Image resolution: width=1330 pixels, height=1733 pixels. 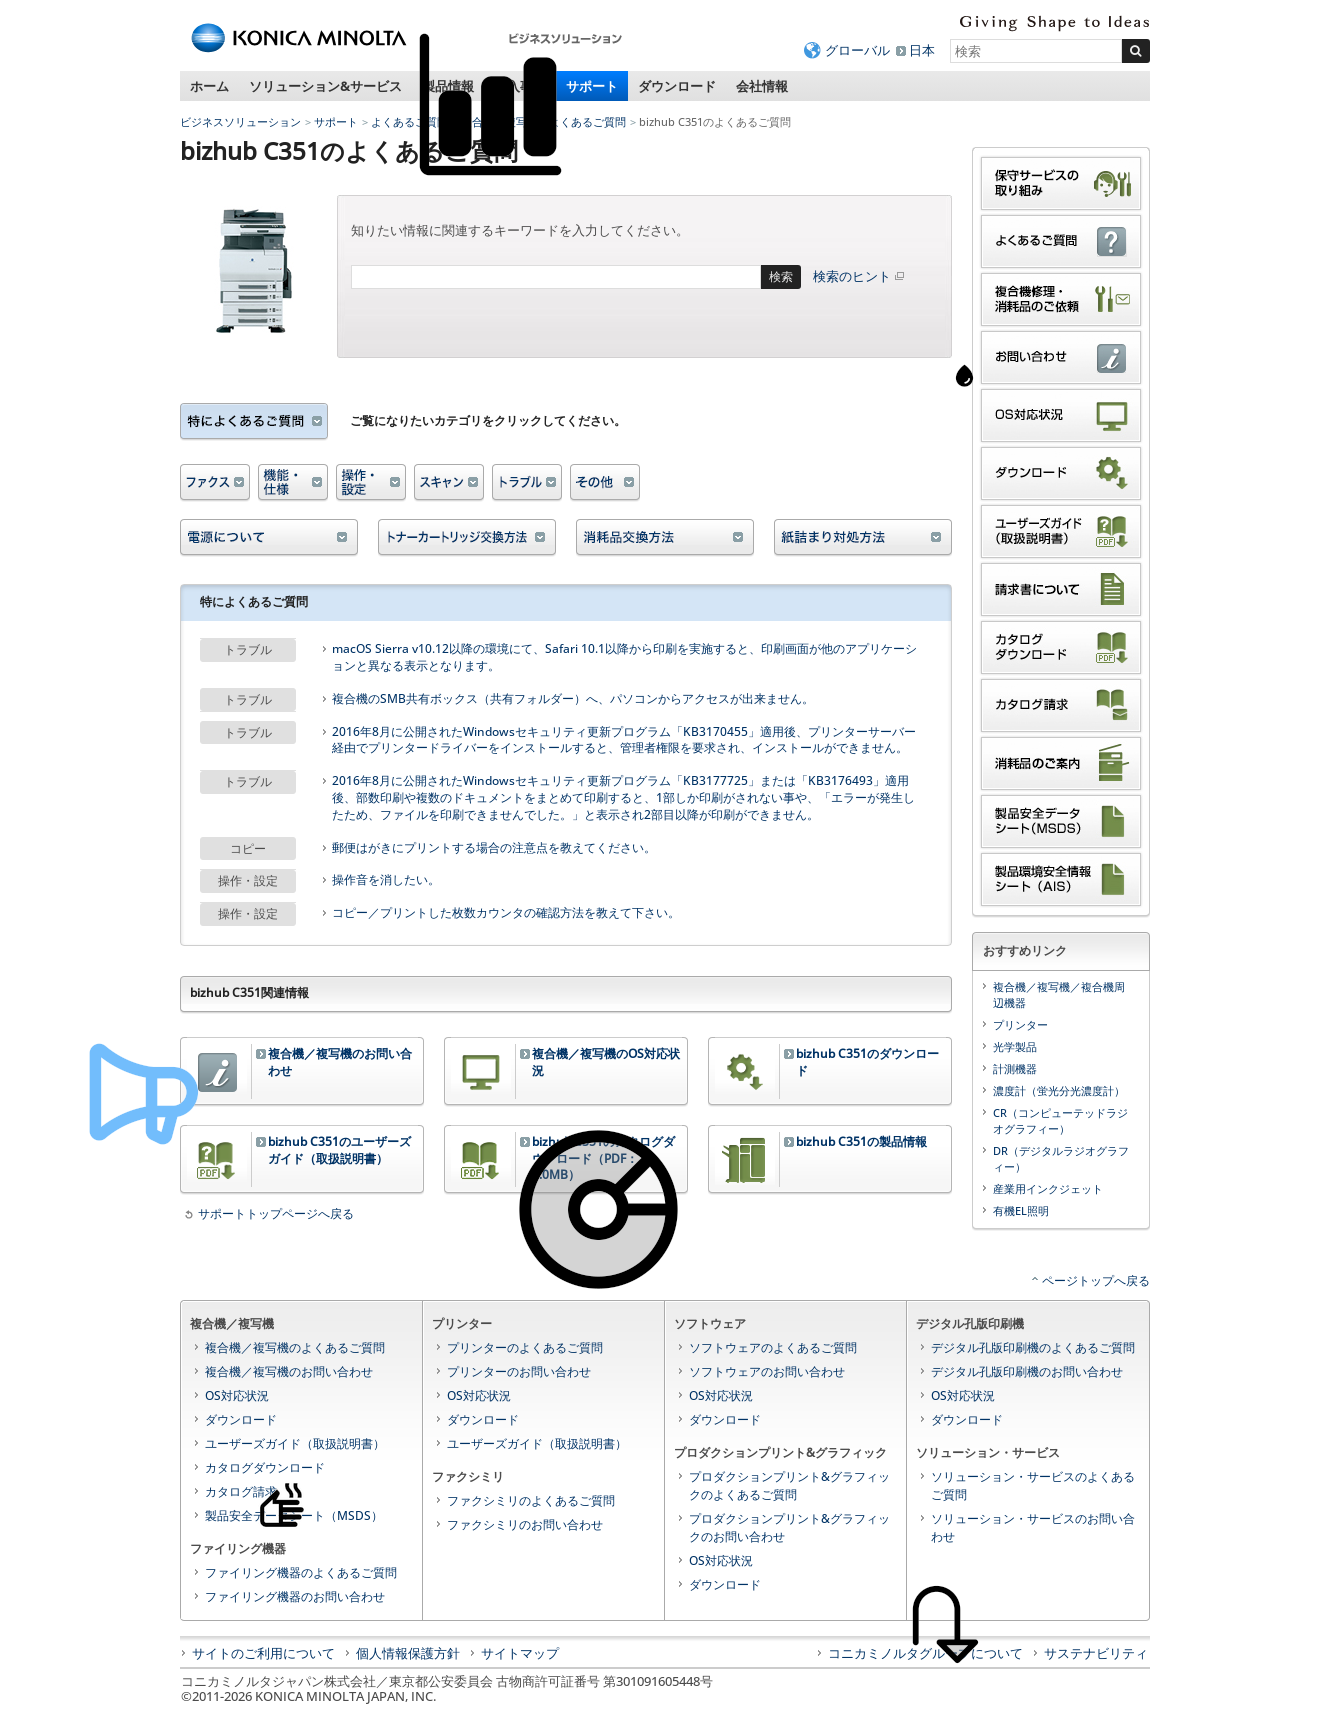 What do you see at coordinates (490, 104) in the screenshot?
I see `view analytics or statistics` at bounding box center [490, 104].